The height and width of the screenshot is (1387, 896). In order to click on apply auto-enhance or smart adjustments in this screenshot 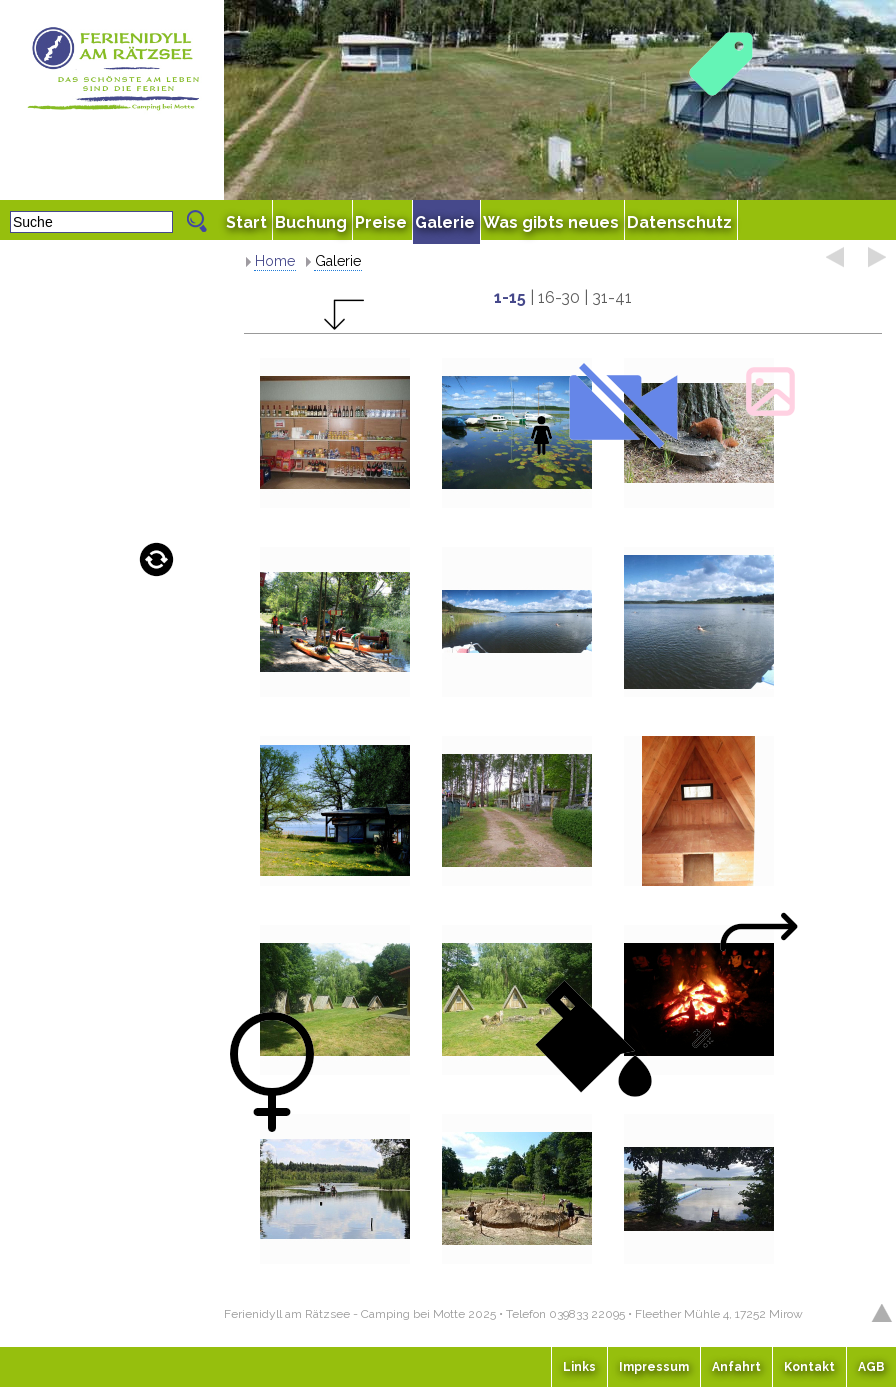, I will do `click(701, 1038)`.